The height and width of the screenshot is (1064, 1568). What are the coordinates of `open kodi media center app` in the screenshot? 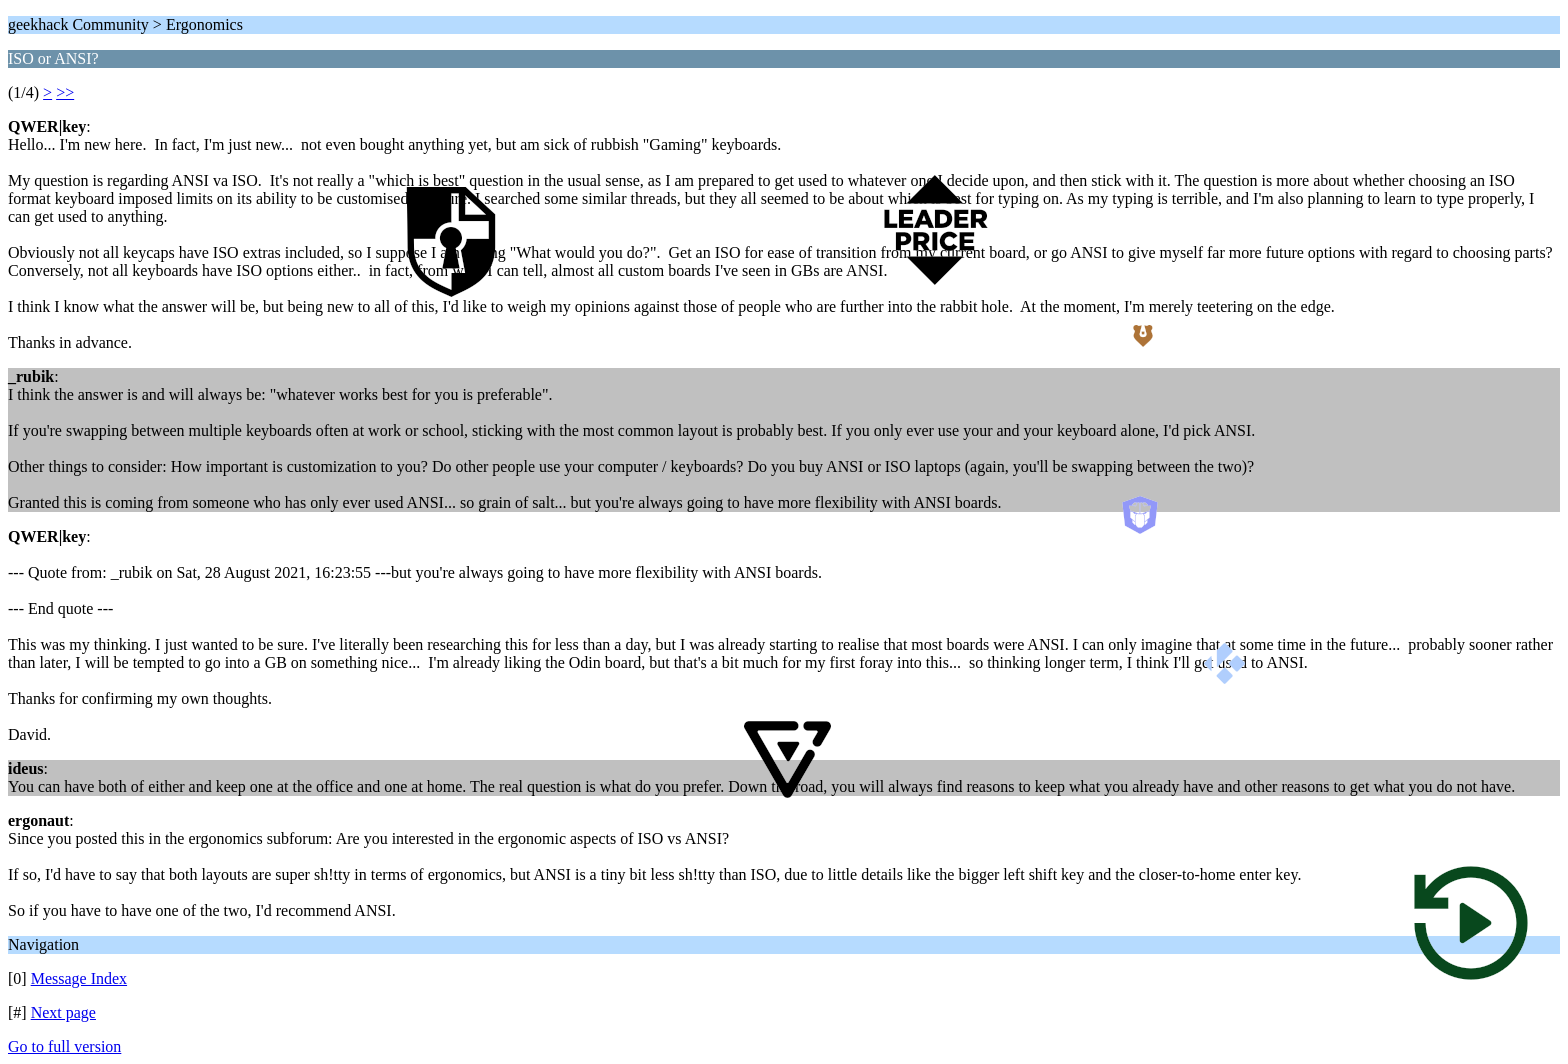 It's located at (1224, 663).